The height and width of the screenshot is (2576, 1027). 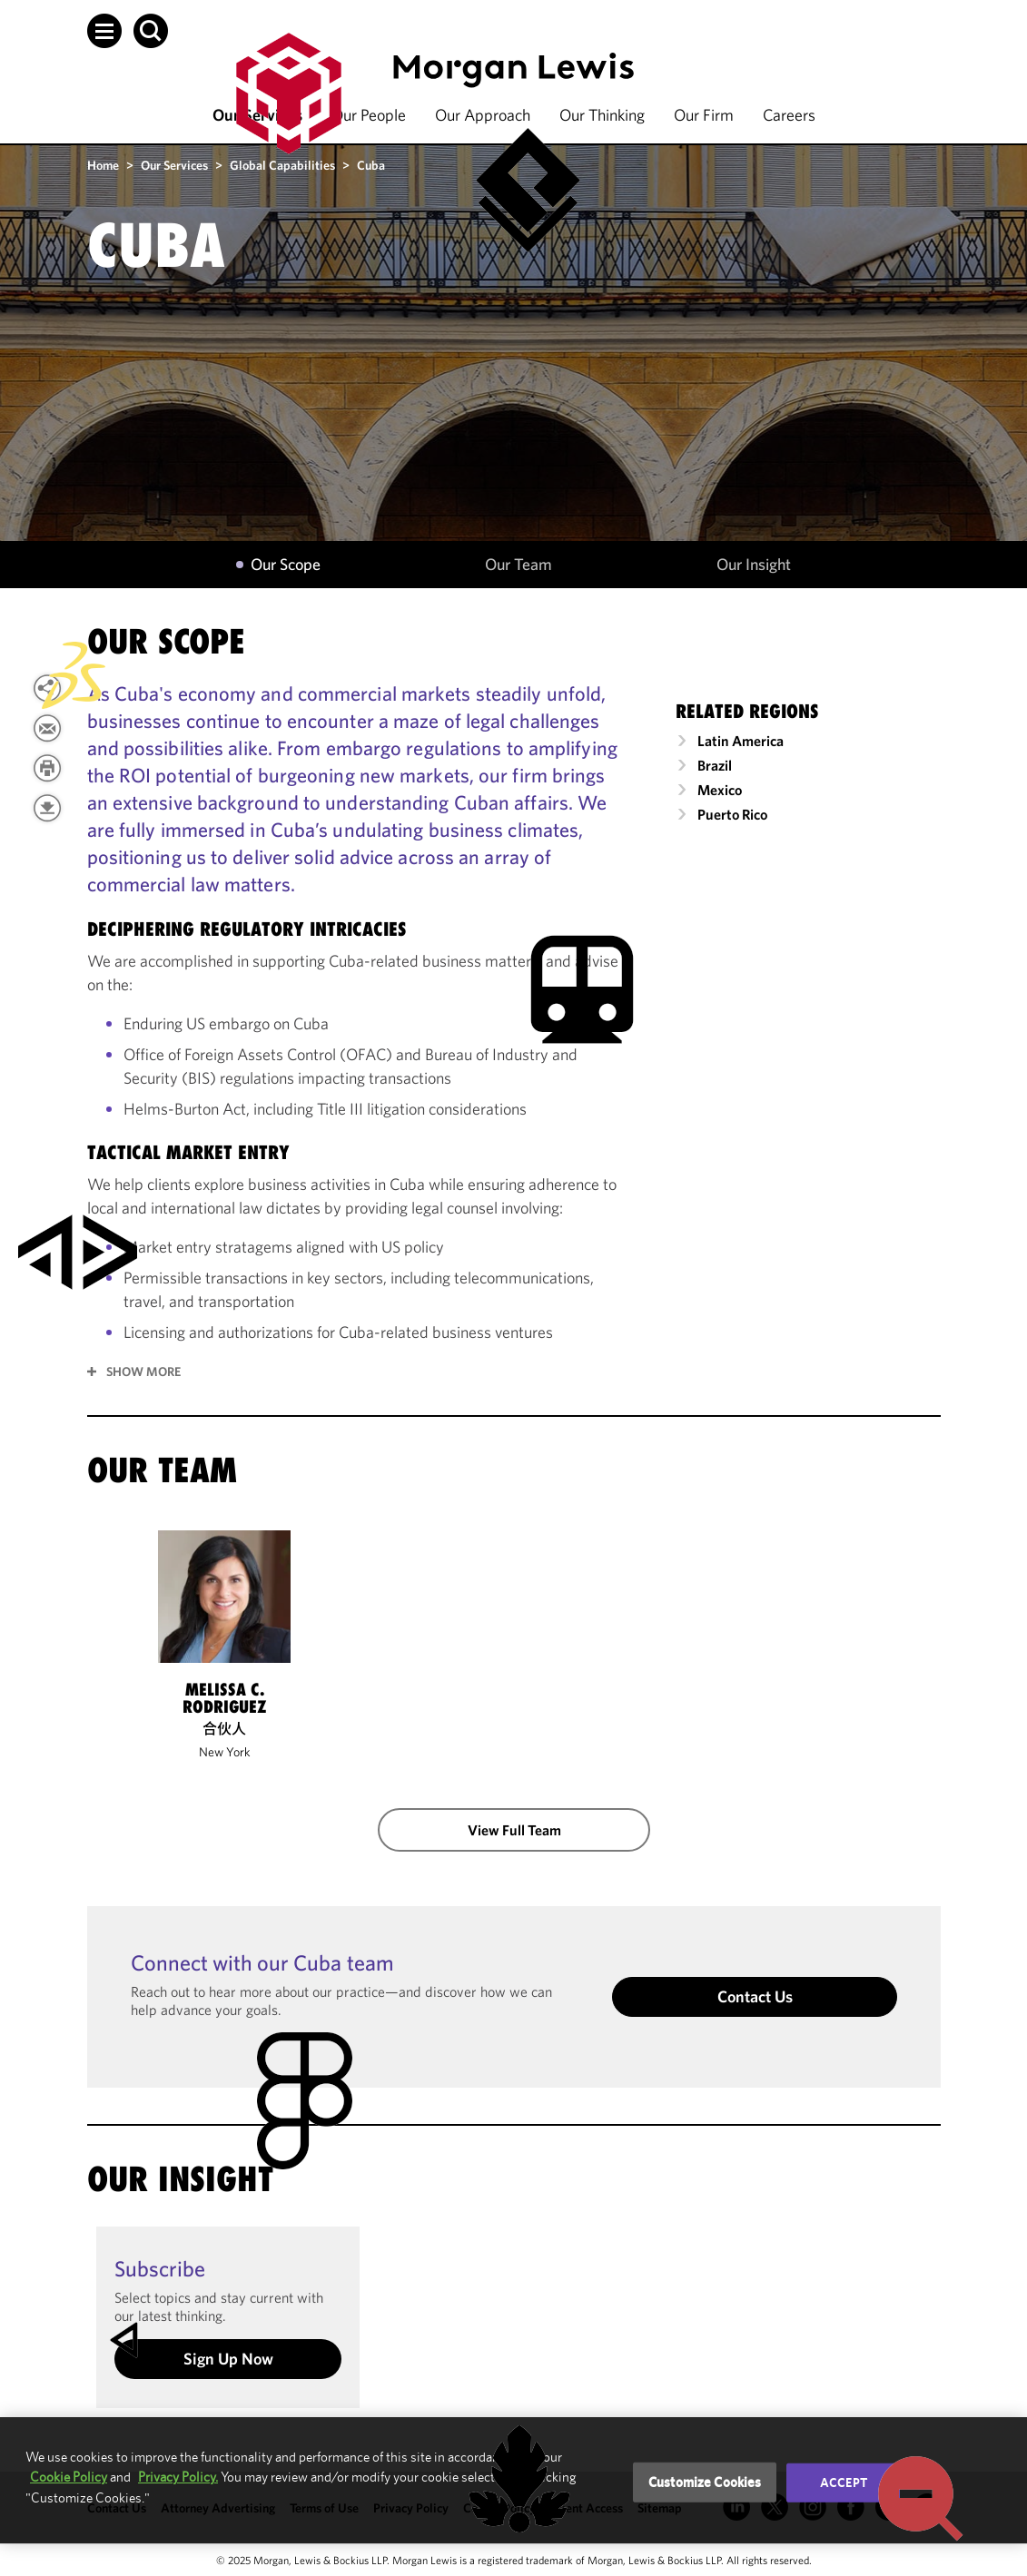 I want to click on parse.ly logo, so click(x=519, y=2479).